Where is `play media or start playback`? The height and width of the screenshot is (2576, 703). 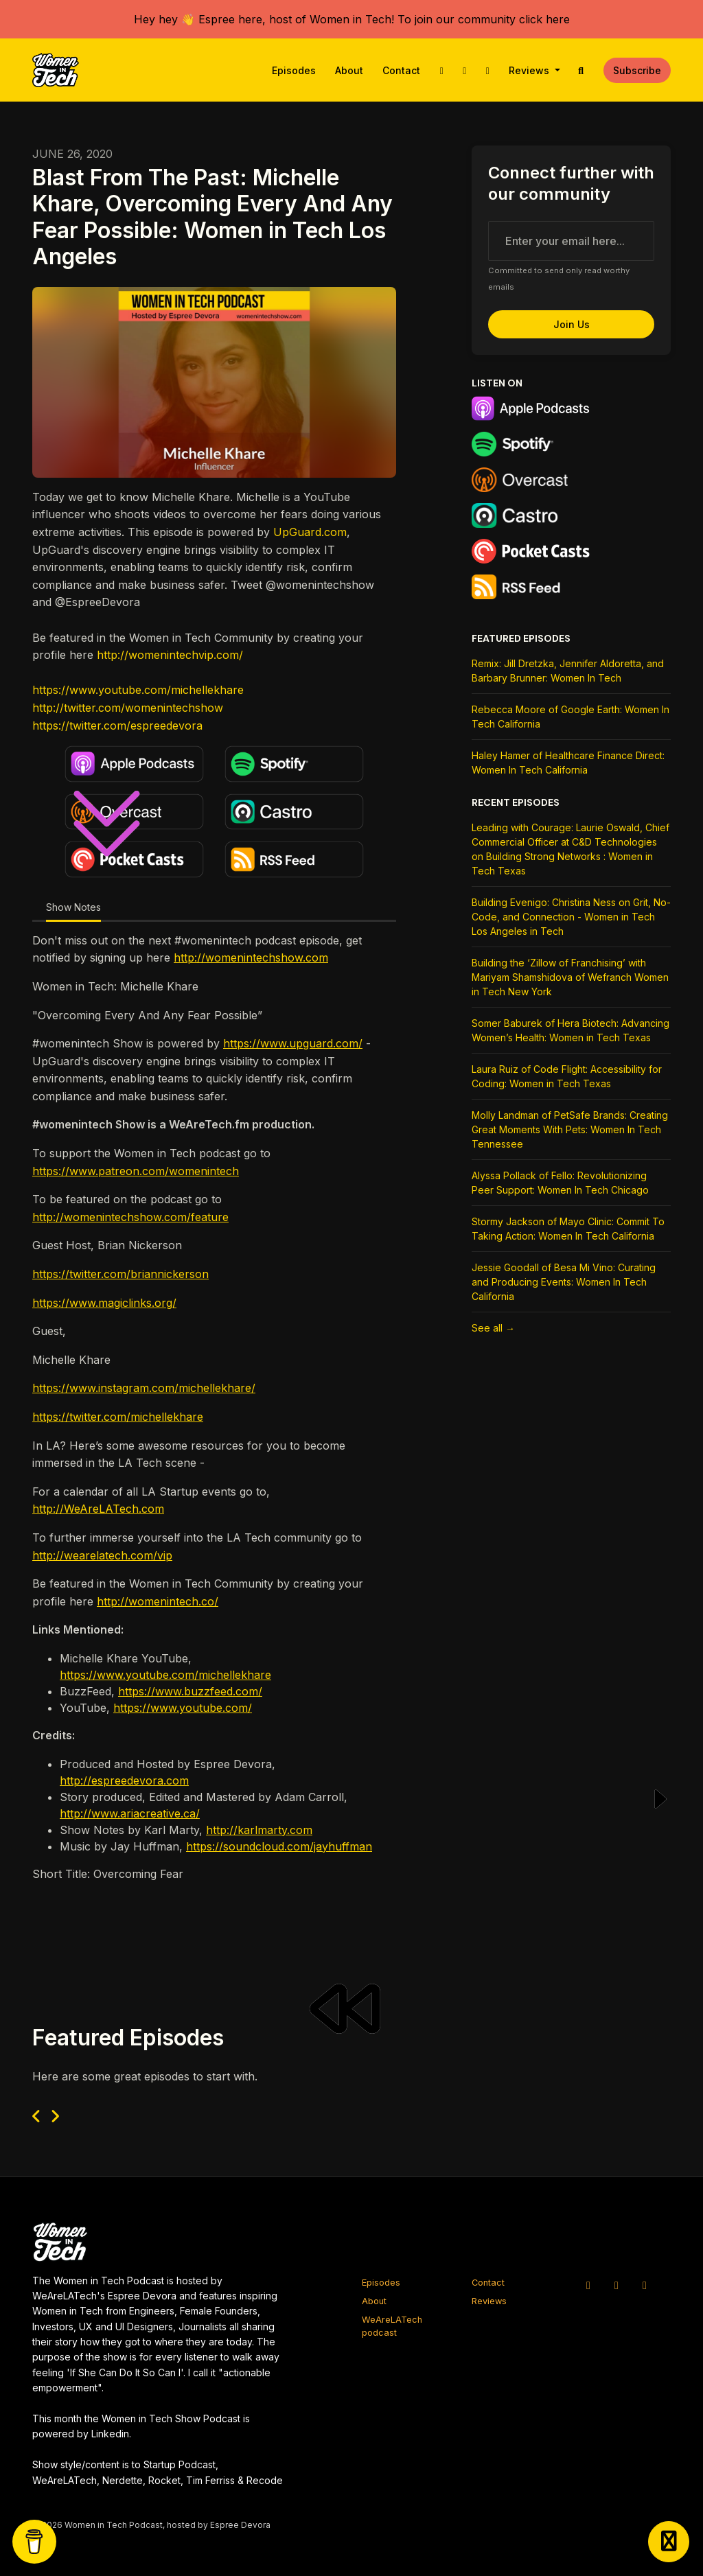 play media or start playback is located at coordinates (660, 1799).